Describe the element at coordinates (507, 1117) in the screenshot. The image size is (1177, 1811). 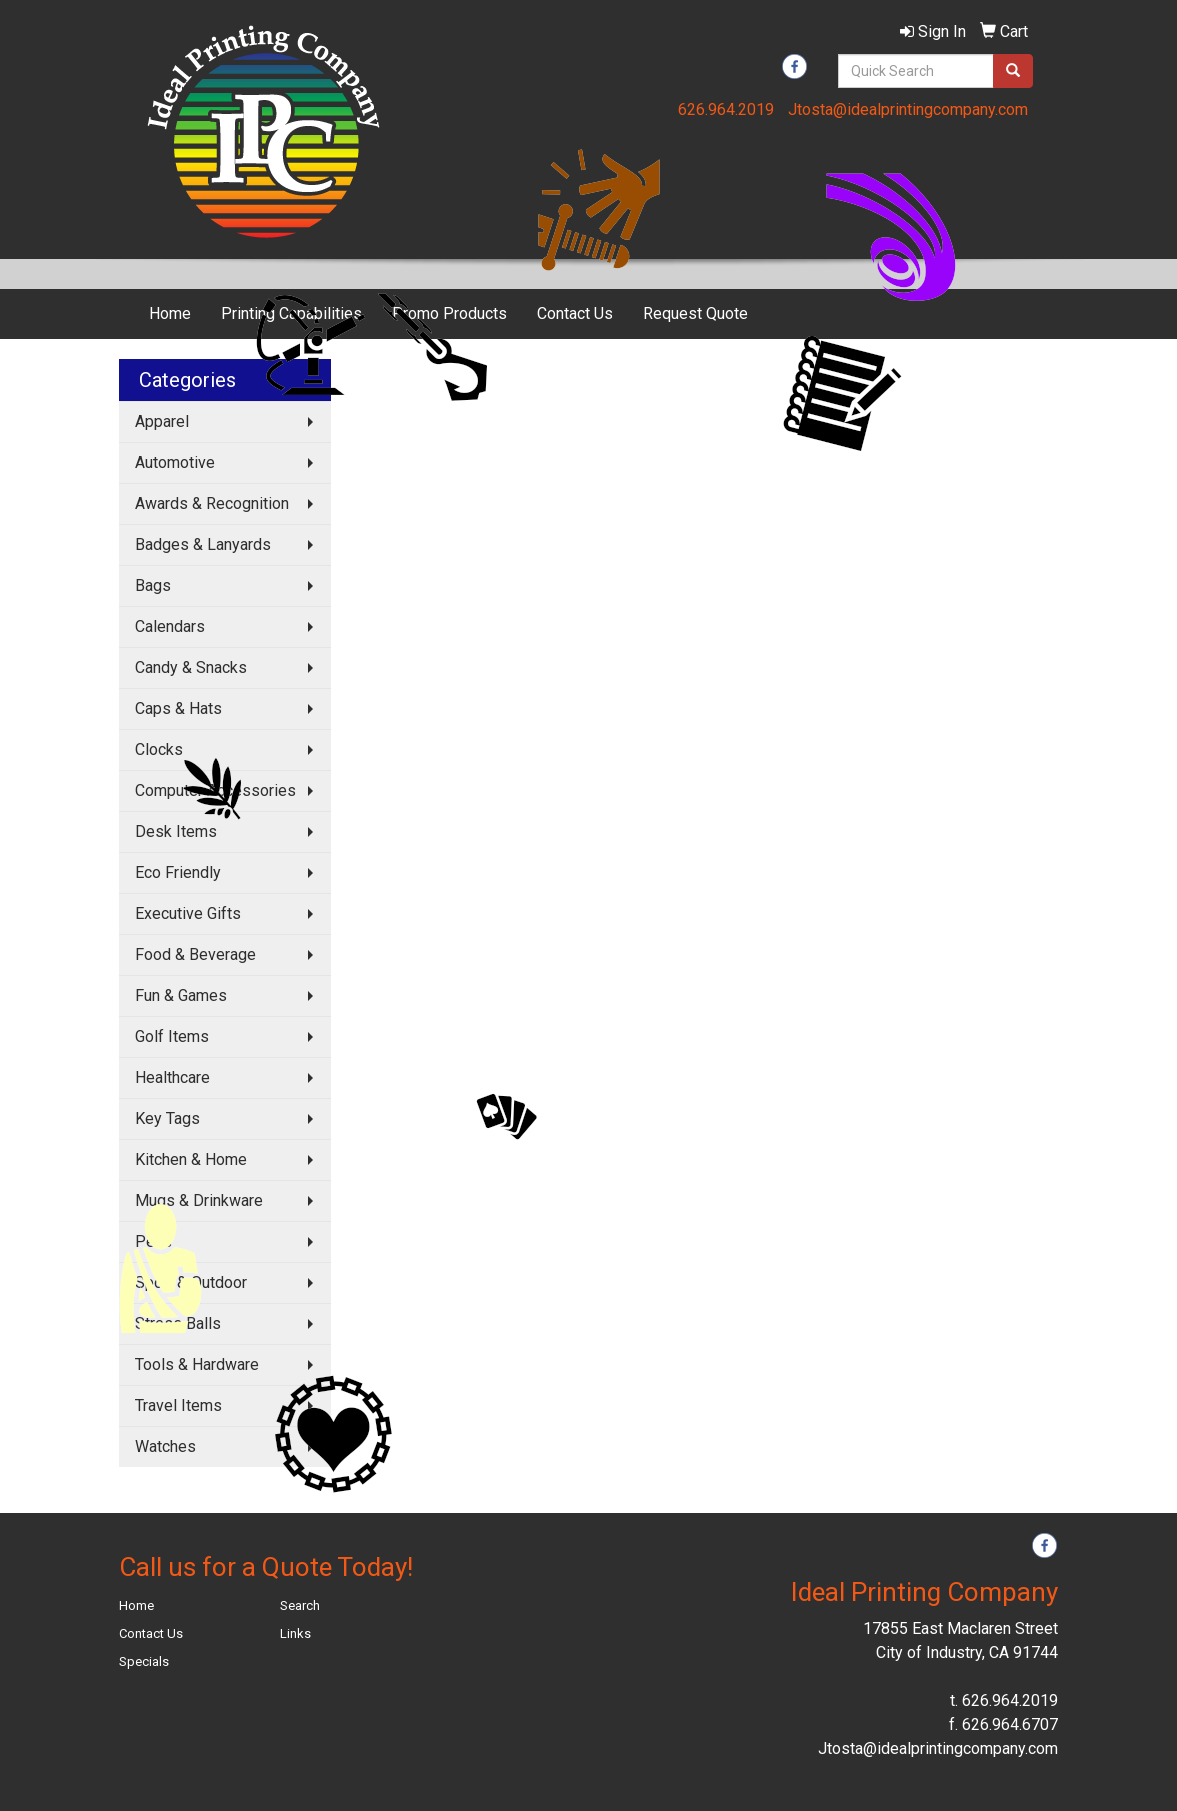
I see `access card games or poker` at that location.